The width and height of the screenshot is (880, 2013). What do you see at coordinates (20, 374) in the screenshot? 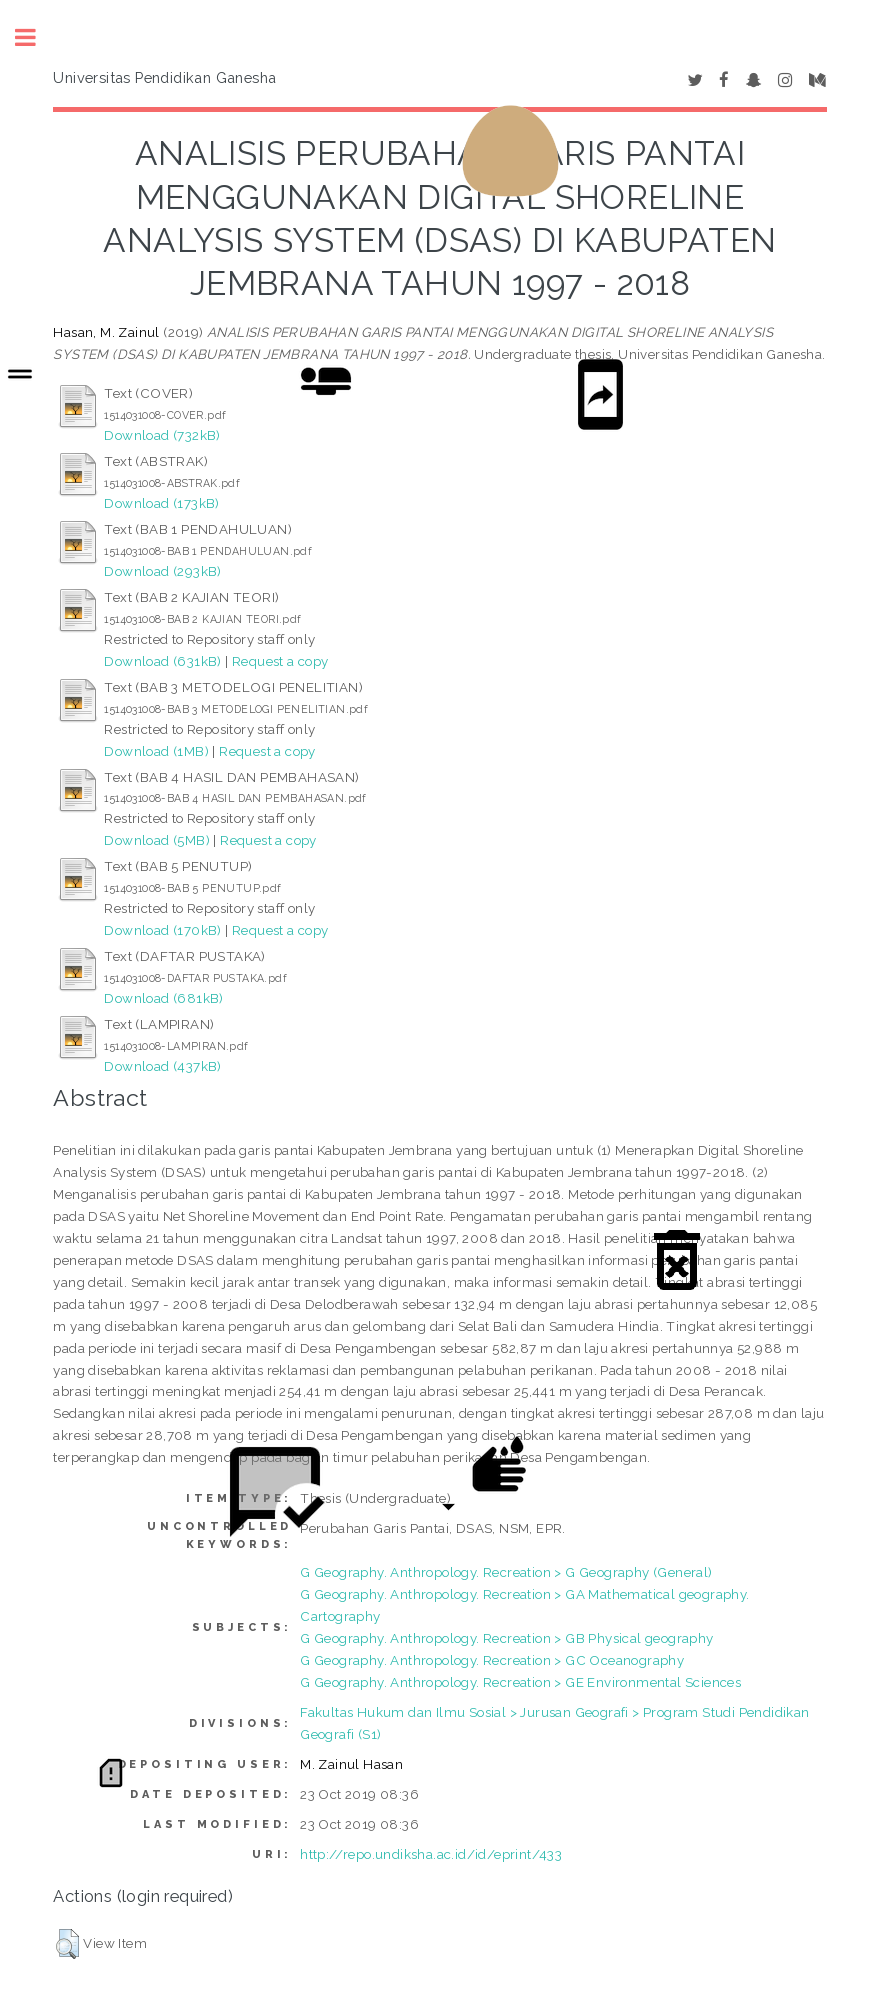
I see `drag to reorder items in a list` at bounding box center [20, 374].